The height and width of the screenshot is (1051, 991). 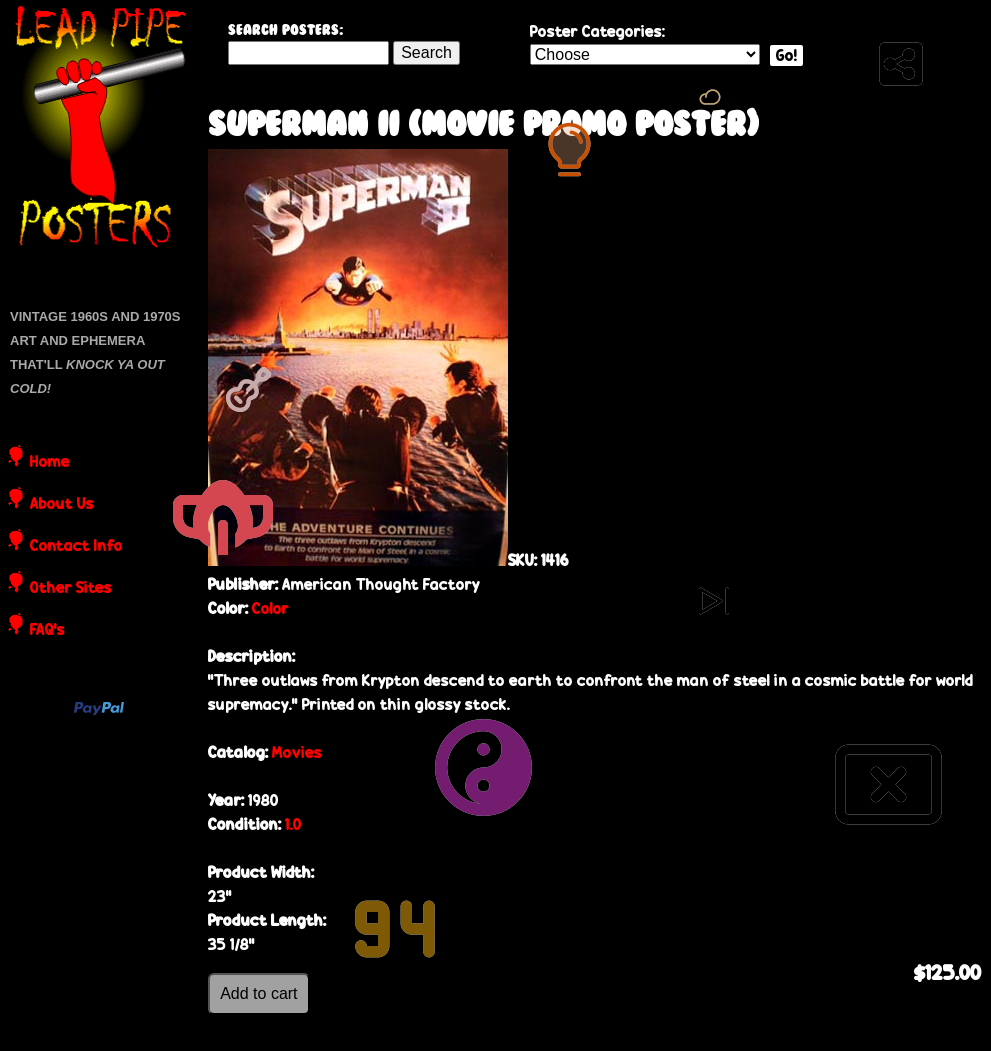 I want to click on skip to the next track, so click(x=714, y=601).